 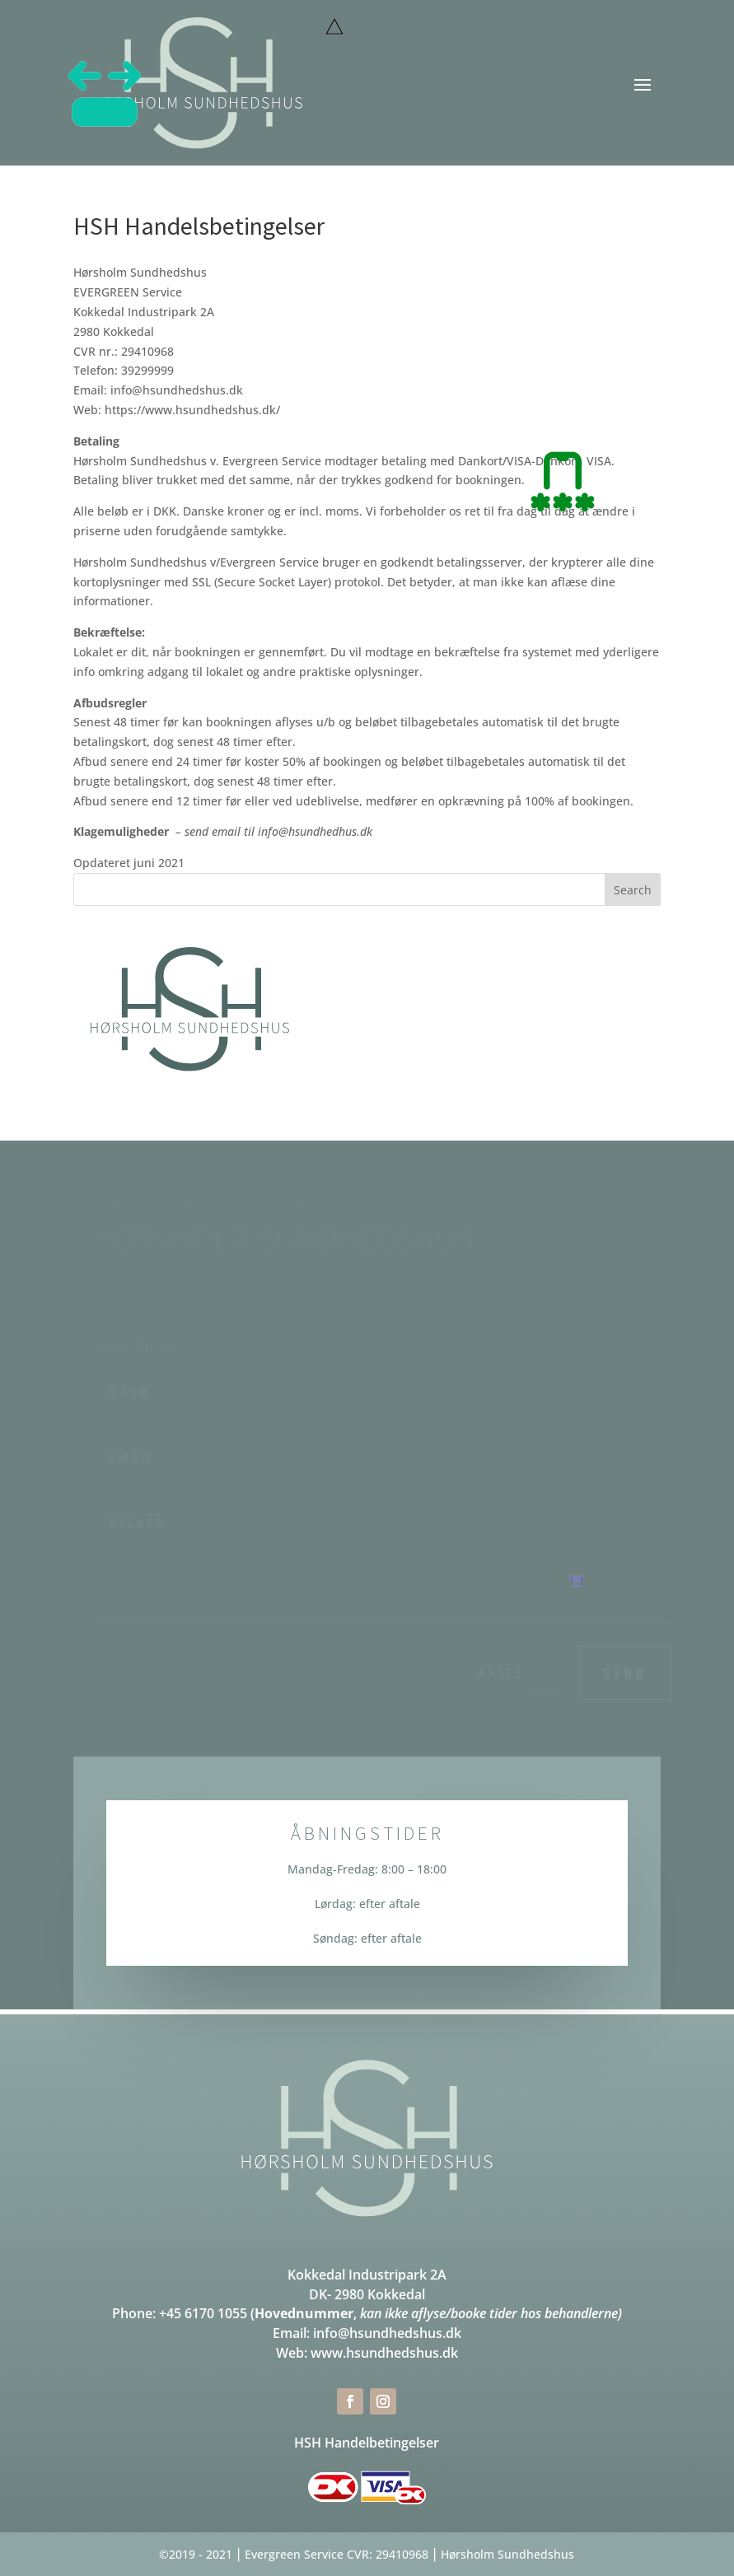 What do you see at coordinates (577, 1581) in the screenshot?
I see `archive this item` at bounding box center [577, 1581].